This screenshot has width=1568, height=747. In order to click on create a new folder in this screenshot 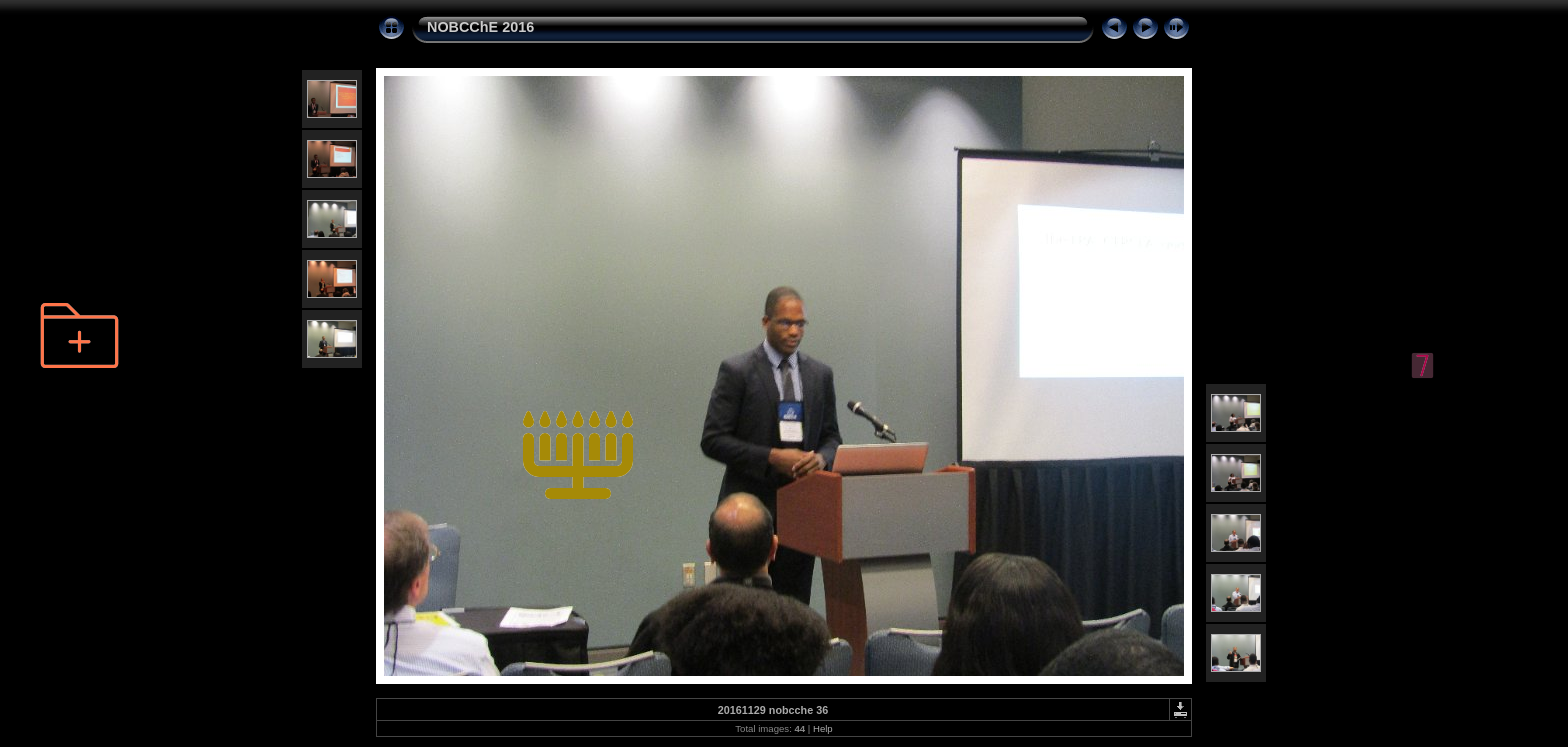, I will do `click(79, 335)`.